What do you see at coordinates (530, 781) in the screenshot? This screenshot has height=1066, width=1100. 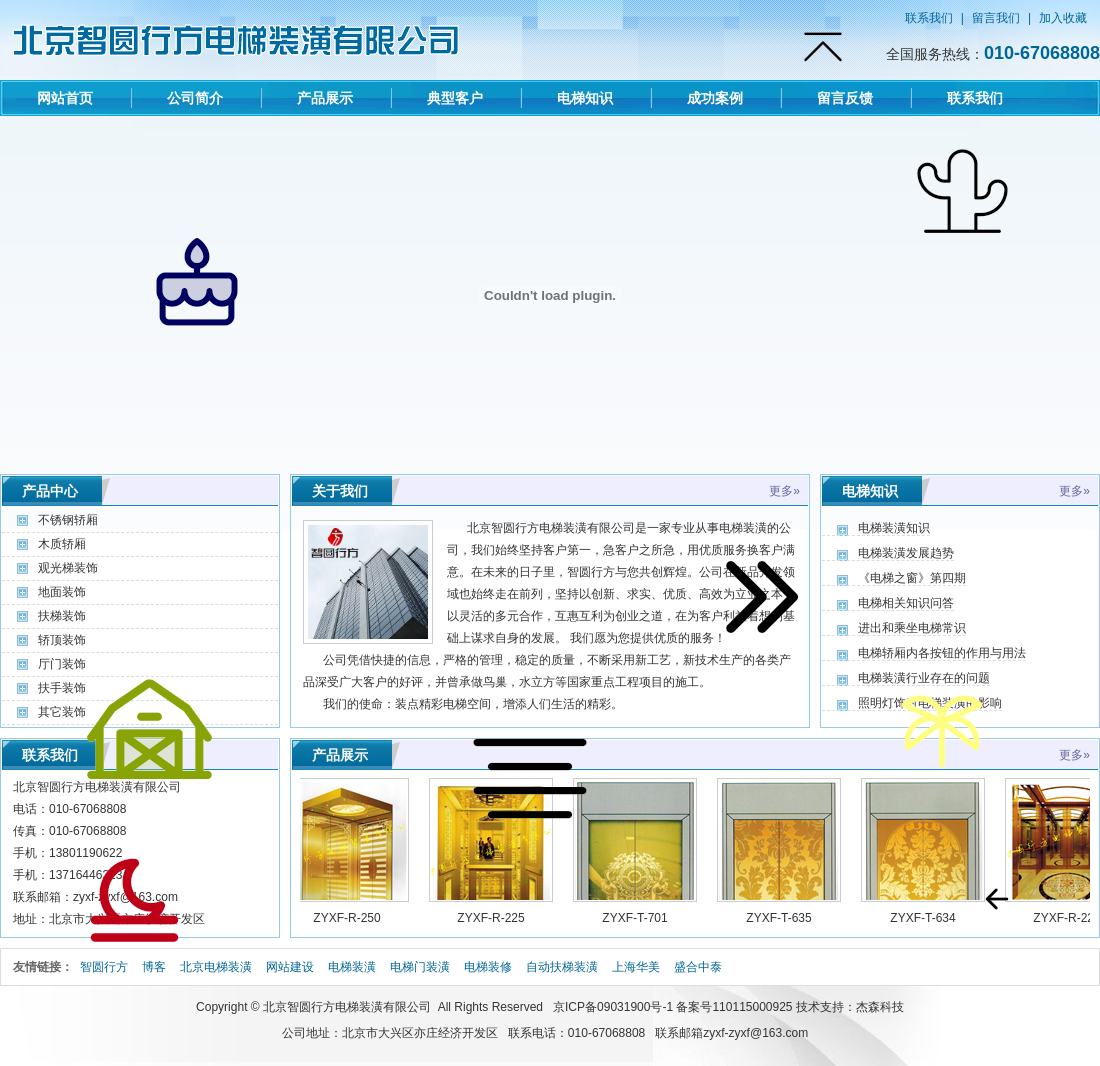 I see `center align text` at bounding box center [530, 781].